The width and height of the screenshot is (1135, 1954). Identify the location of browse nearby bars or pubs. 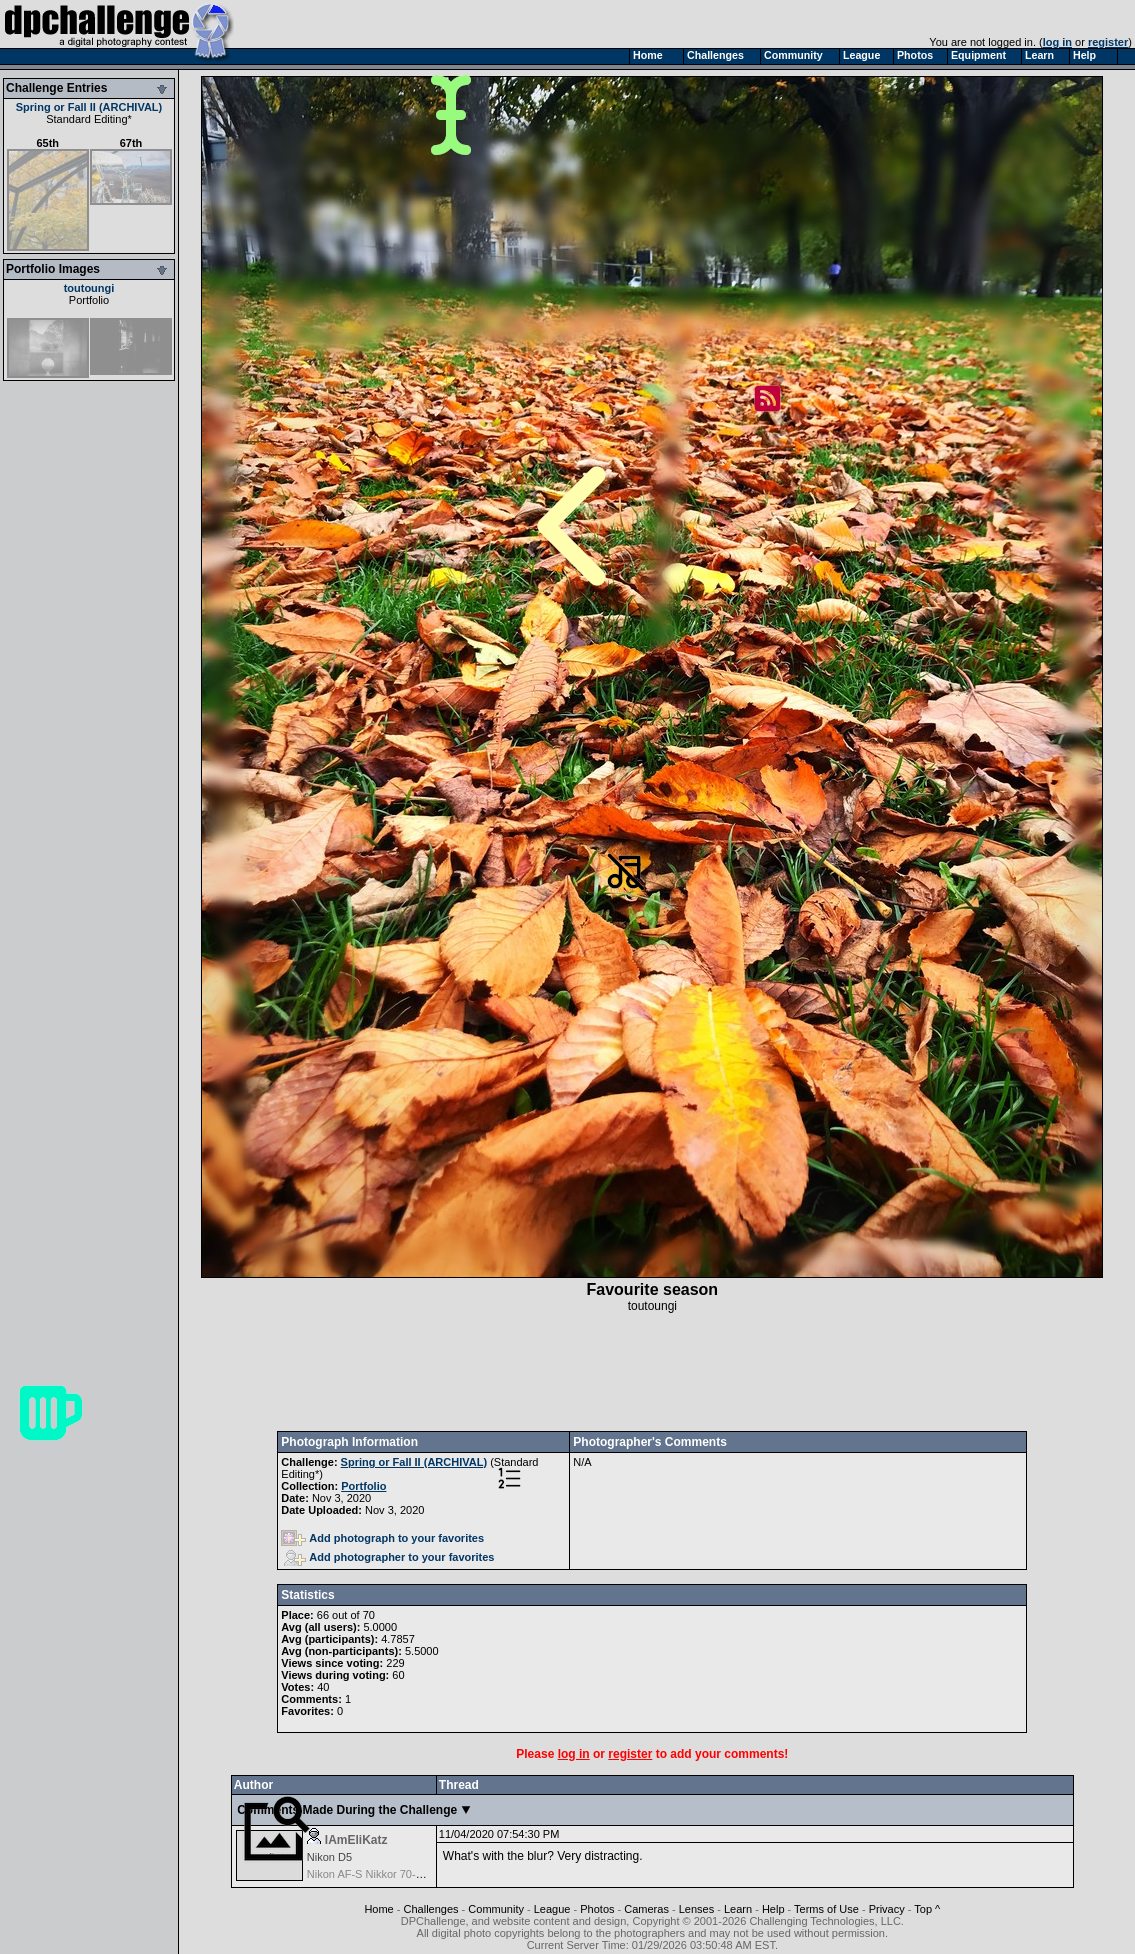
(47, 1413).